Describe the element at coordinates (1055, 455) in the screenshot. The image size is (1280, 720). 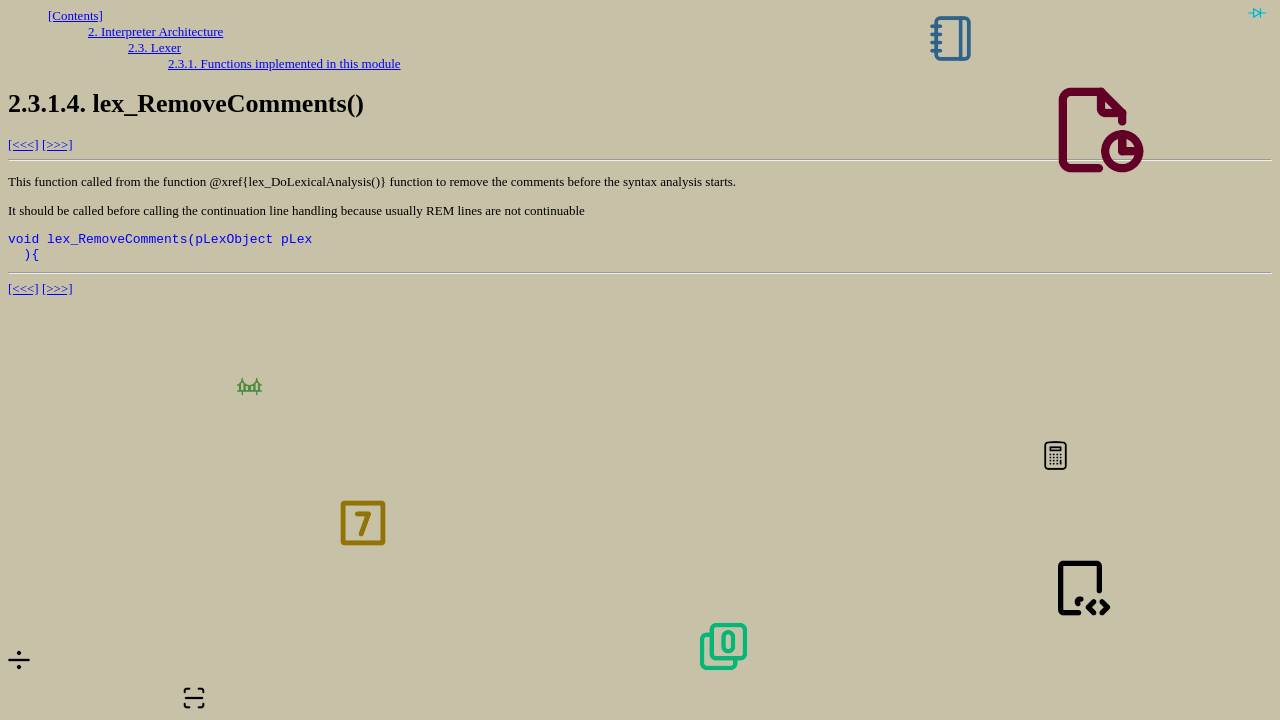
I see `open the calculator app` at that location.